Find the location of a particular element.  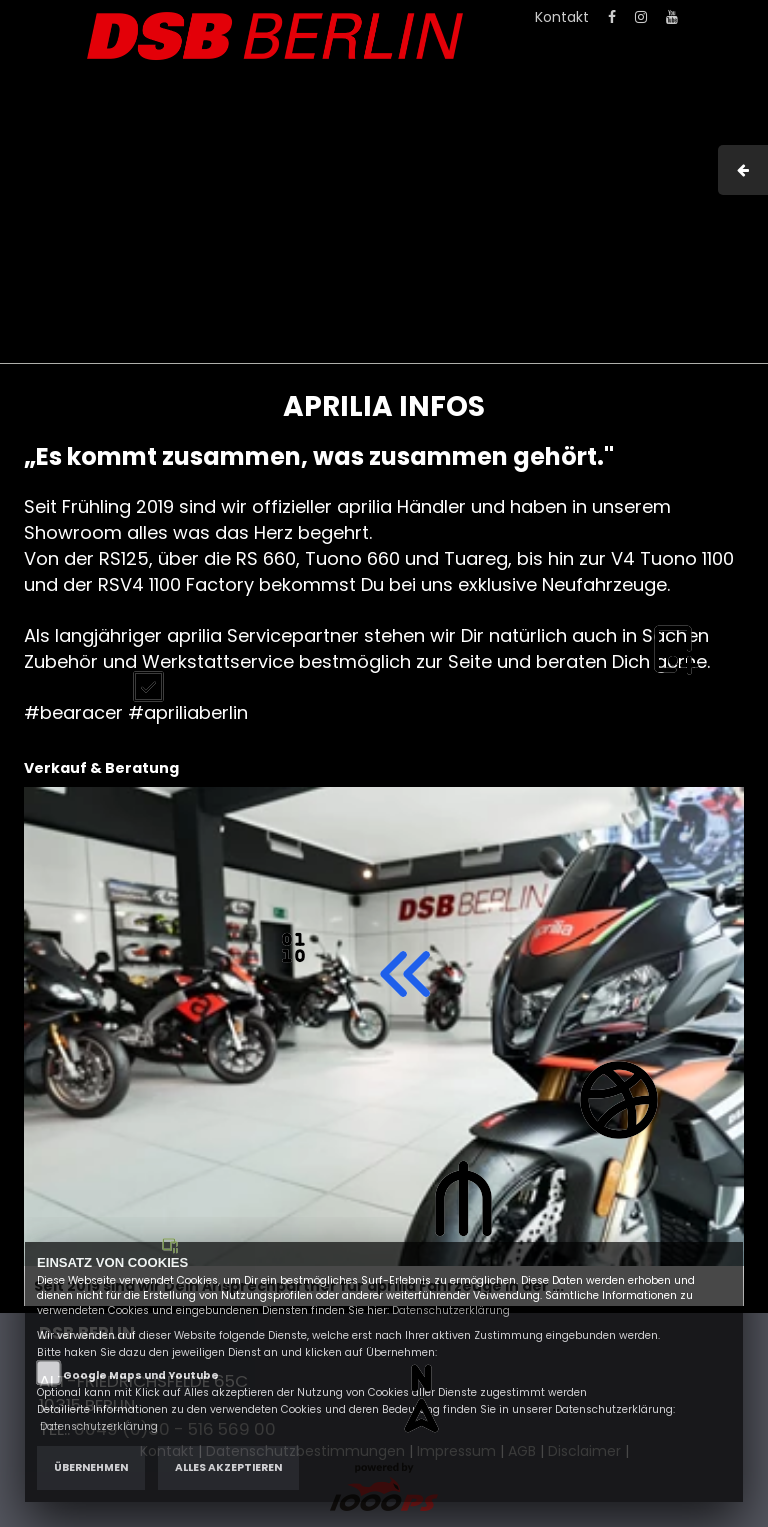

skip to previous item or beginning is located at coordinates (407, 974).